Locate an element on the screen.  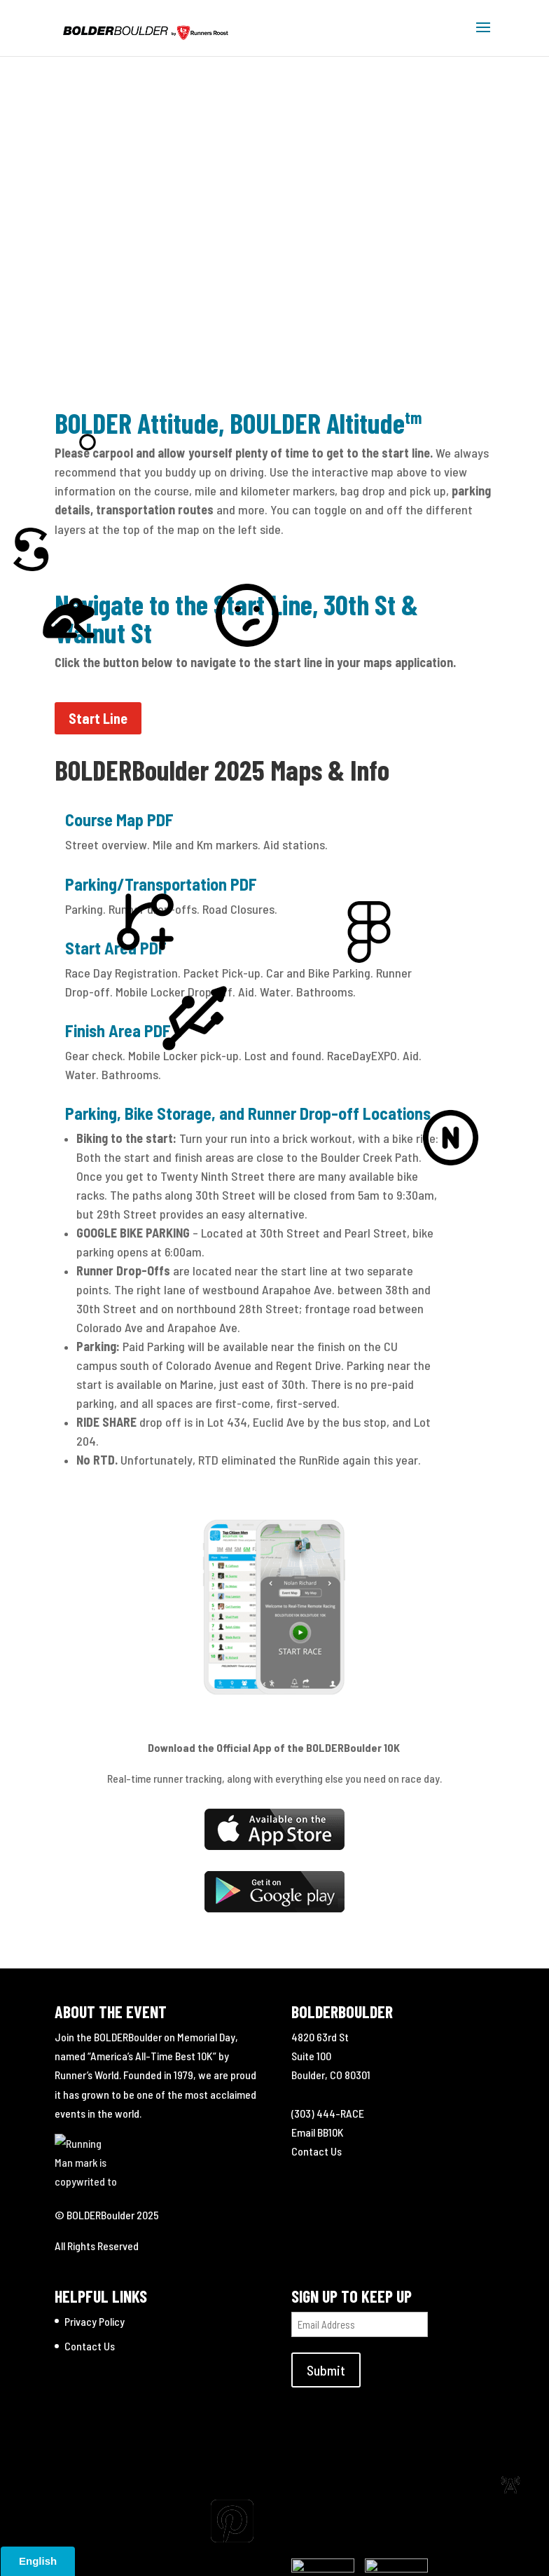
indicate user frustration or negative feedback is located at coordinates (247, 615).